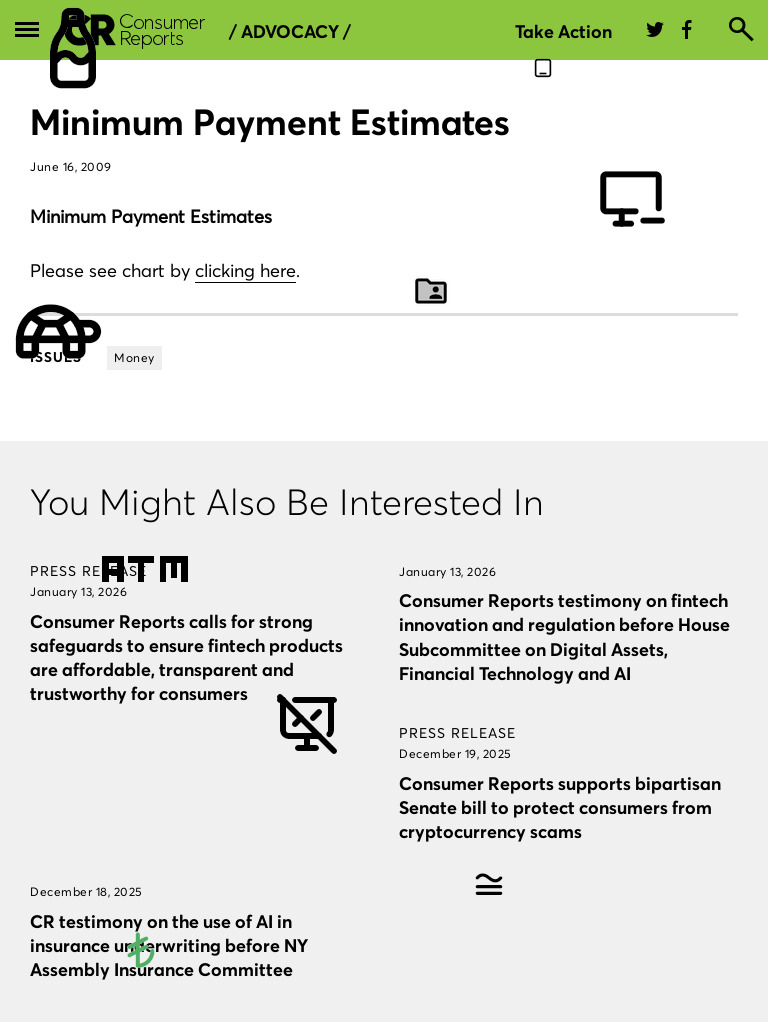 This screenshot has width=768, height=1022. What do you see at coordinates (142, 949) in the screenshot?
I see `indicates Turkish lira currency` at bounding box center [142, 949].